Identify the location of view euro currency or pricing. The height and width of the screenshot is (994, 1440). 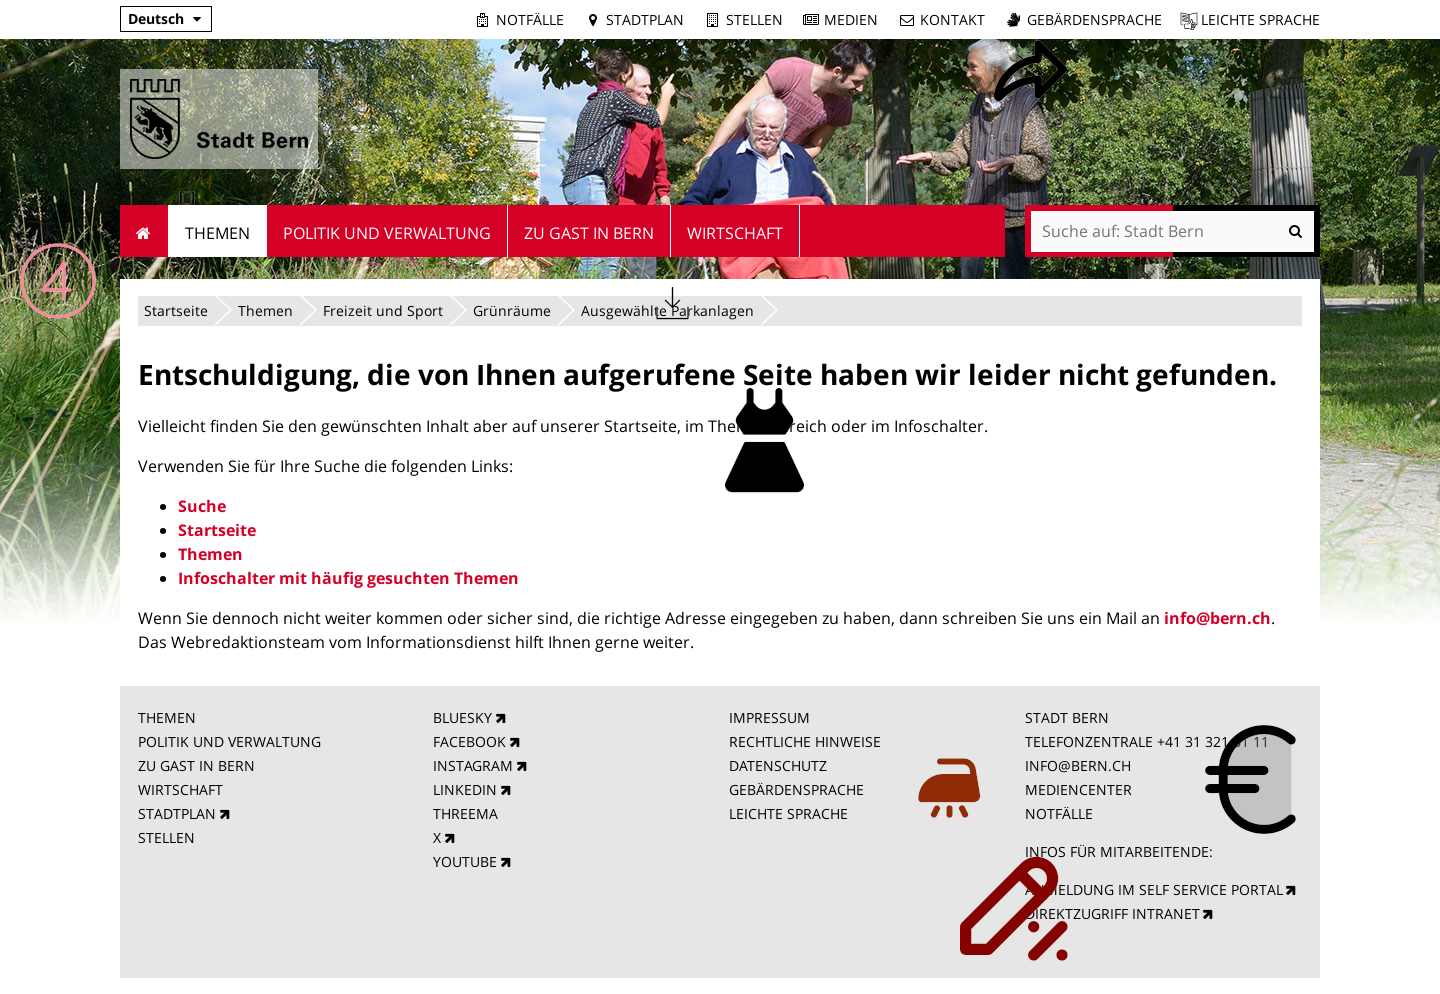
(1259, 779).